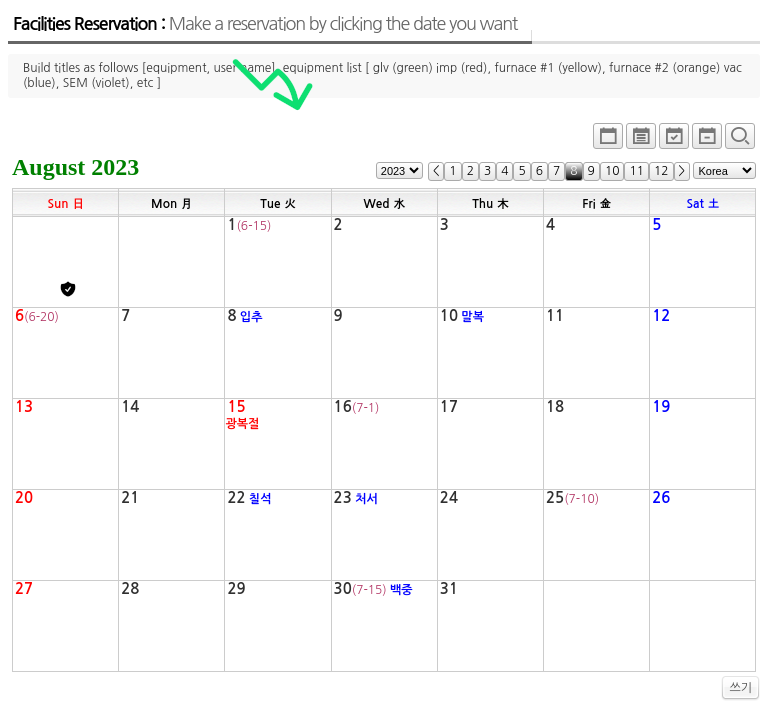 The height and width of the screenshot is (720, 768). I want to click on indicates verified or secure status, so click(68, 289).